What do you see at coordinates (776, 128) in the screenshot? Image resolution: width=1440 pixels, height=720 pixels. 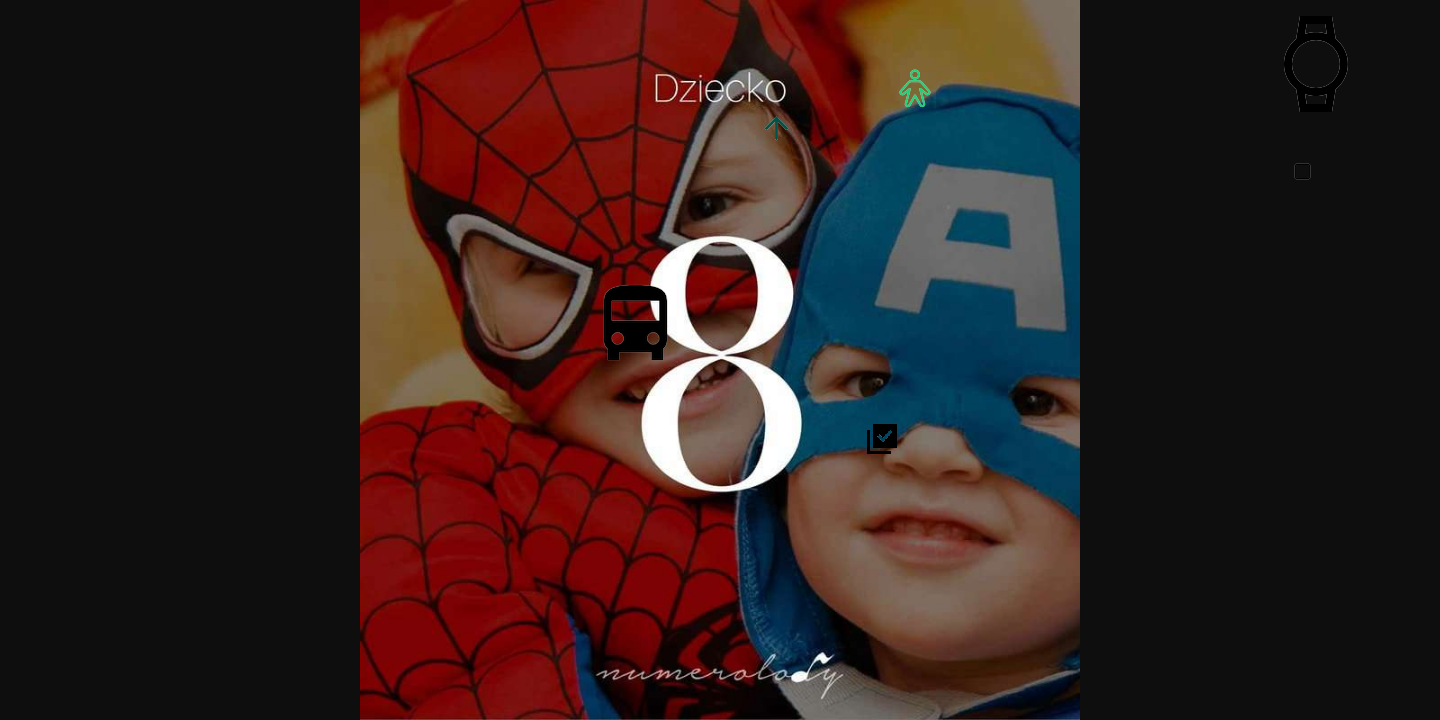 I see `move item up in a list` at bounding box center [776, 128].